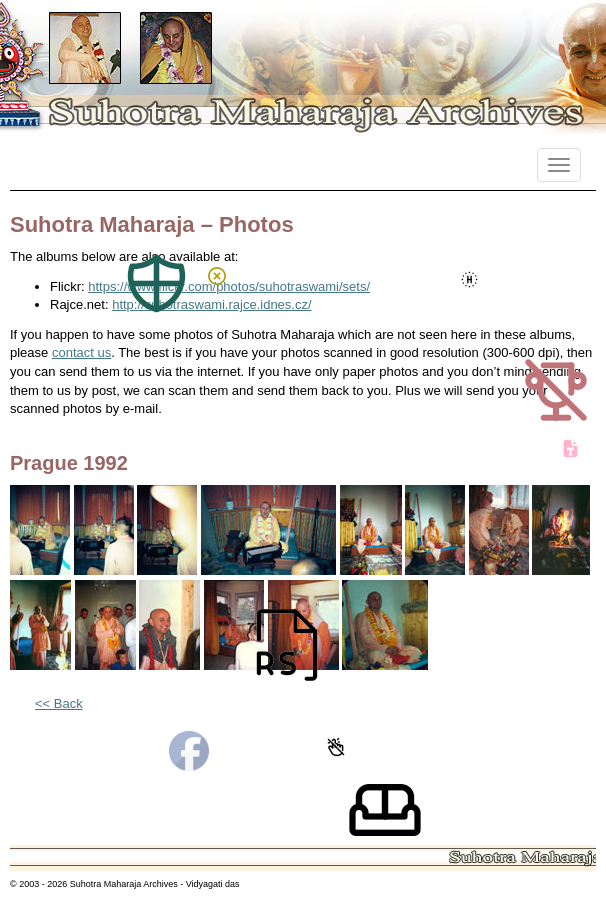 This screenshot has width=606, height=901. I want to click on a Rust source code file, so click(287, 645).